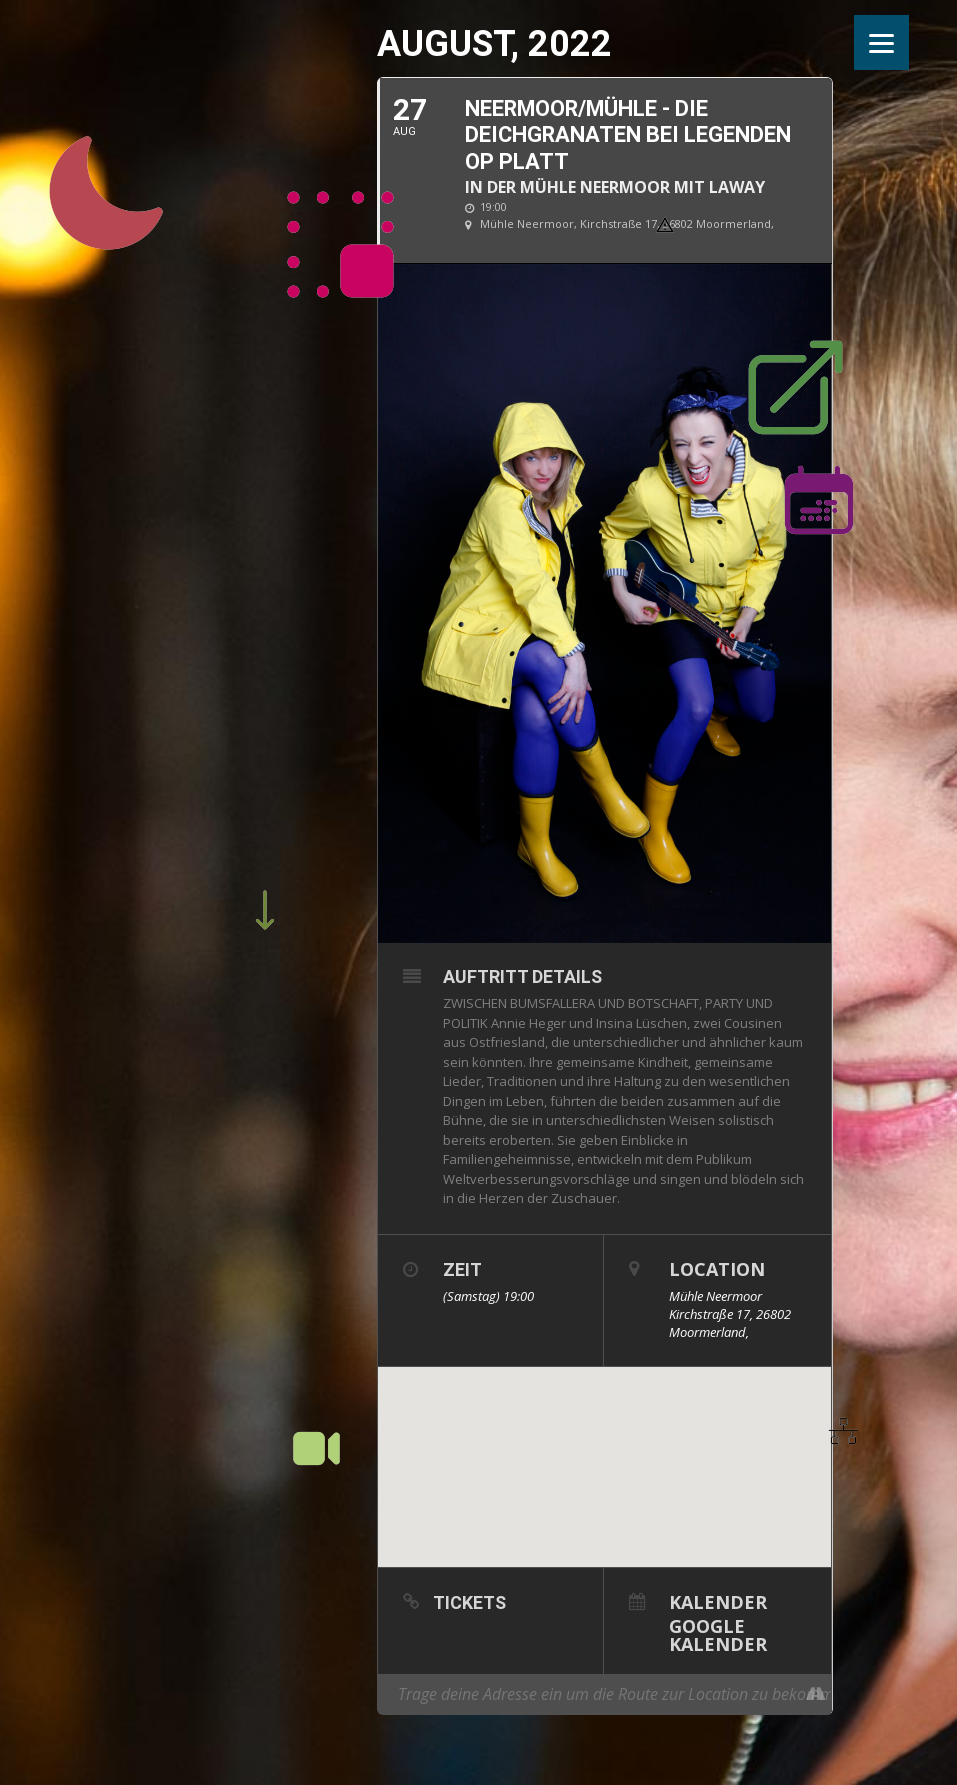 This screenshot has height=1785, width=957. I want to click on start a video call, so click(316, 1448).